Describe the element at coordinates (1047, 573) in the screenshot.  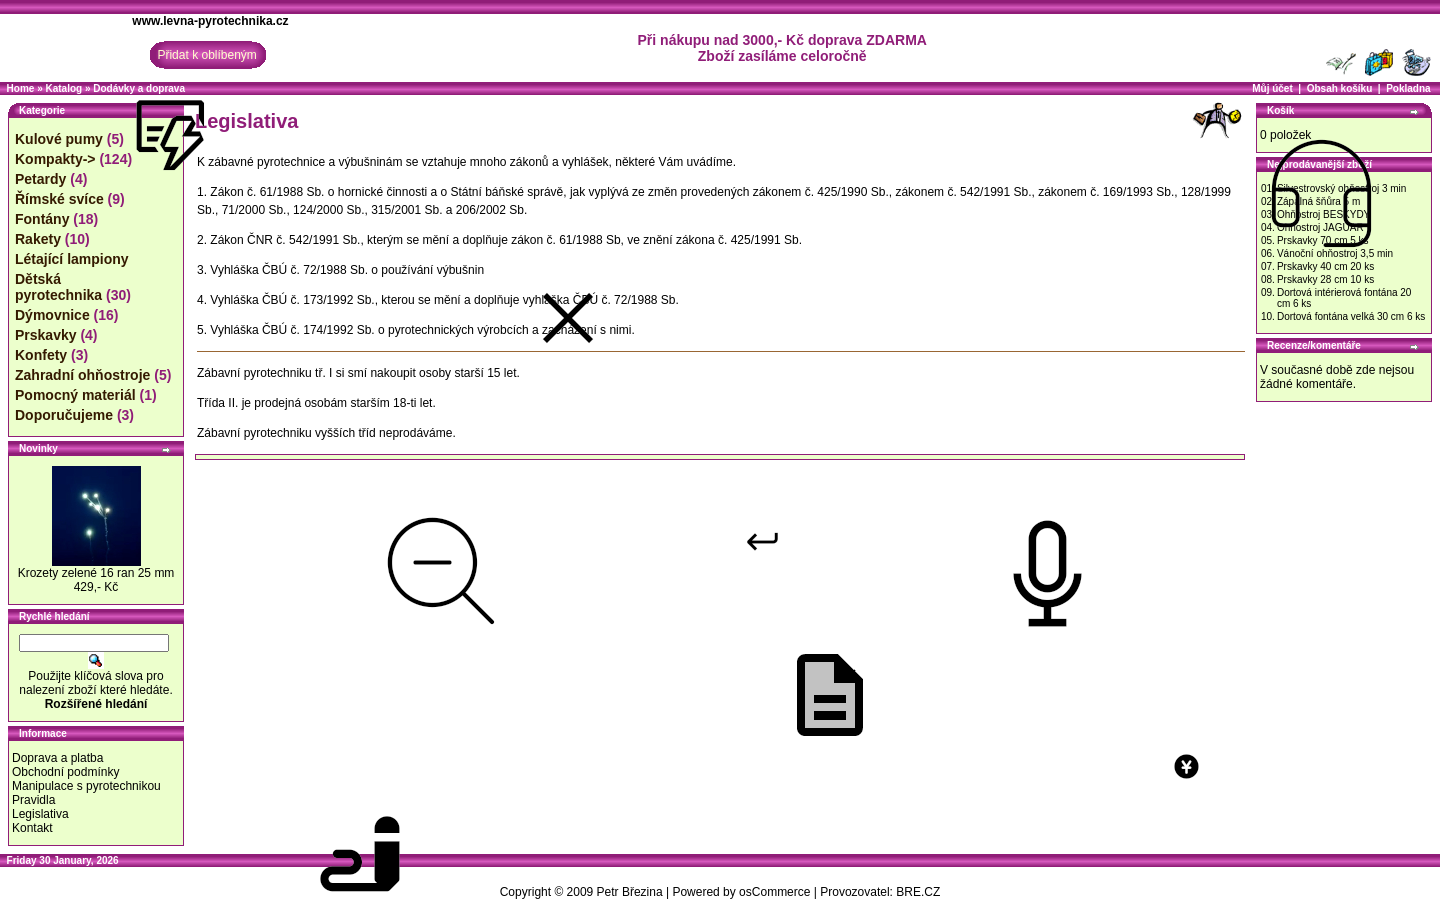
I see `activate voice input or recording` at that location.